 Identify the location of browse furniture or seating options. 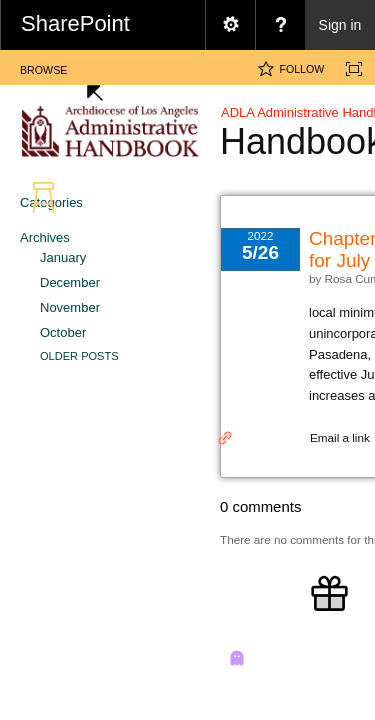
(43, 197).